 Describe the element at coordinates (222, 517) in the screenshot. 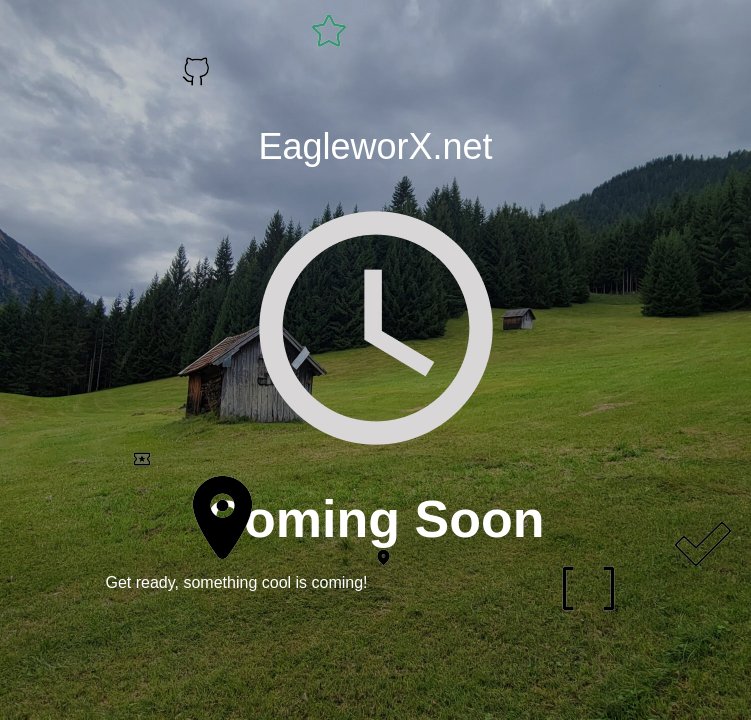

I see `view current location on map` at that location.